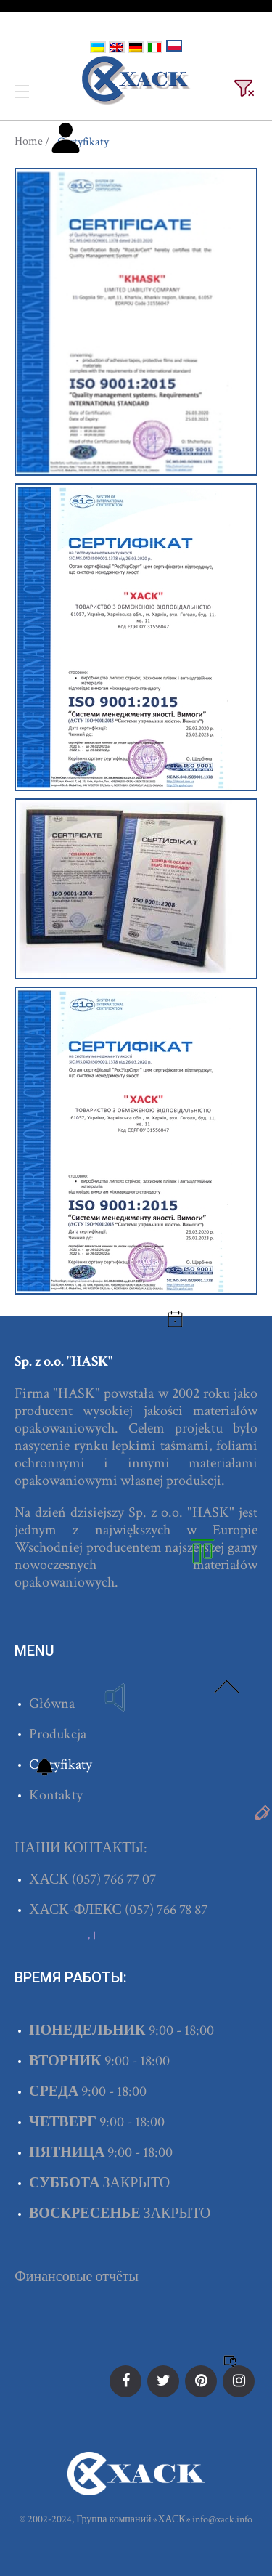  I want to click on indicates a calendar event or notification, so click(175, 1319).